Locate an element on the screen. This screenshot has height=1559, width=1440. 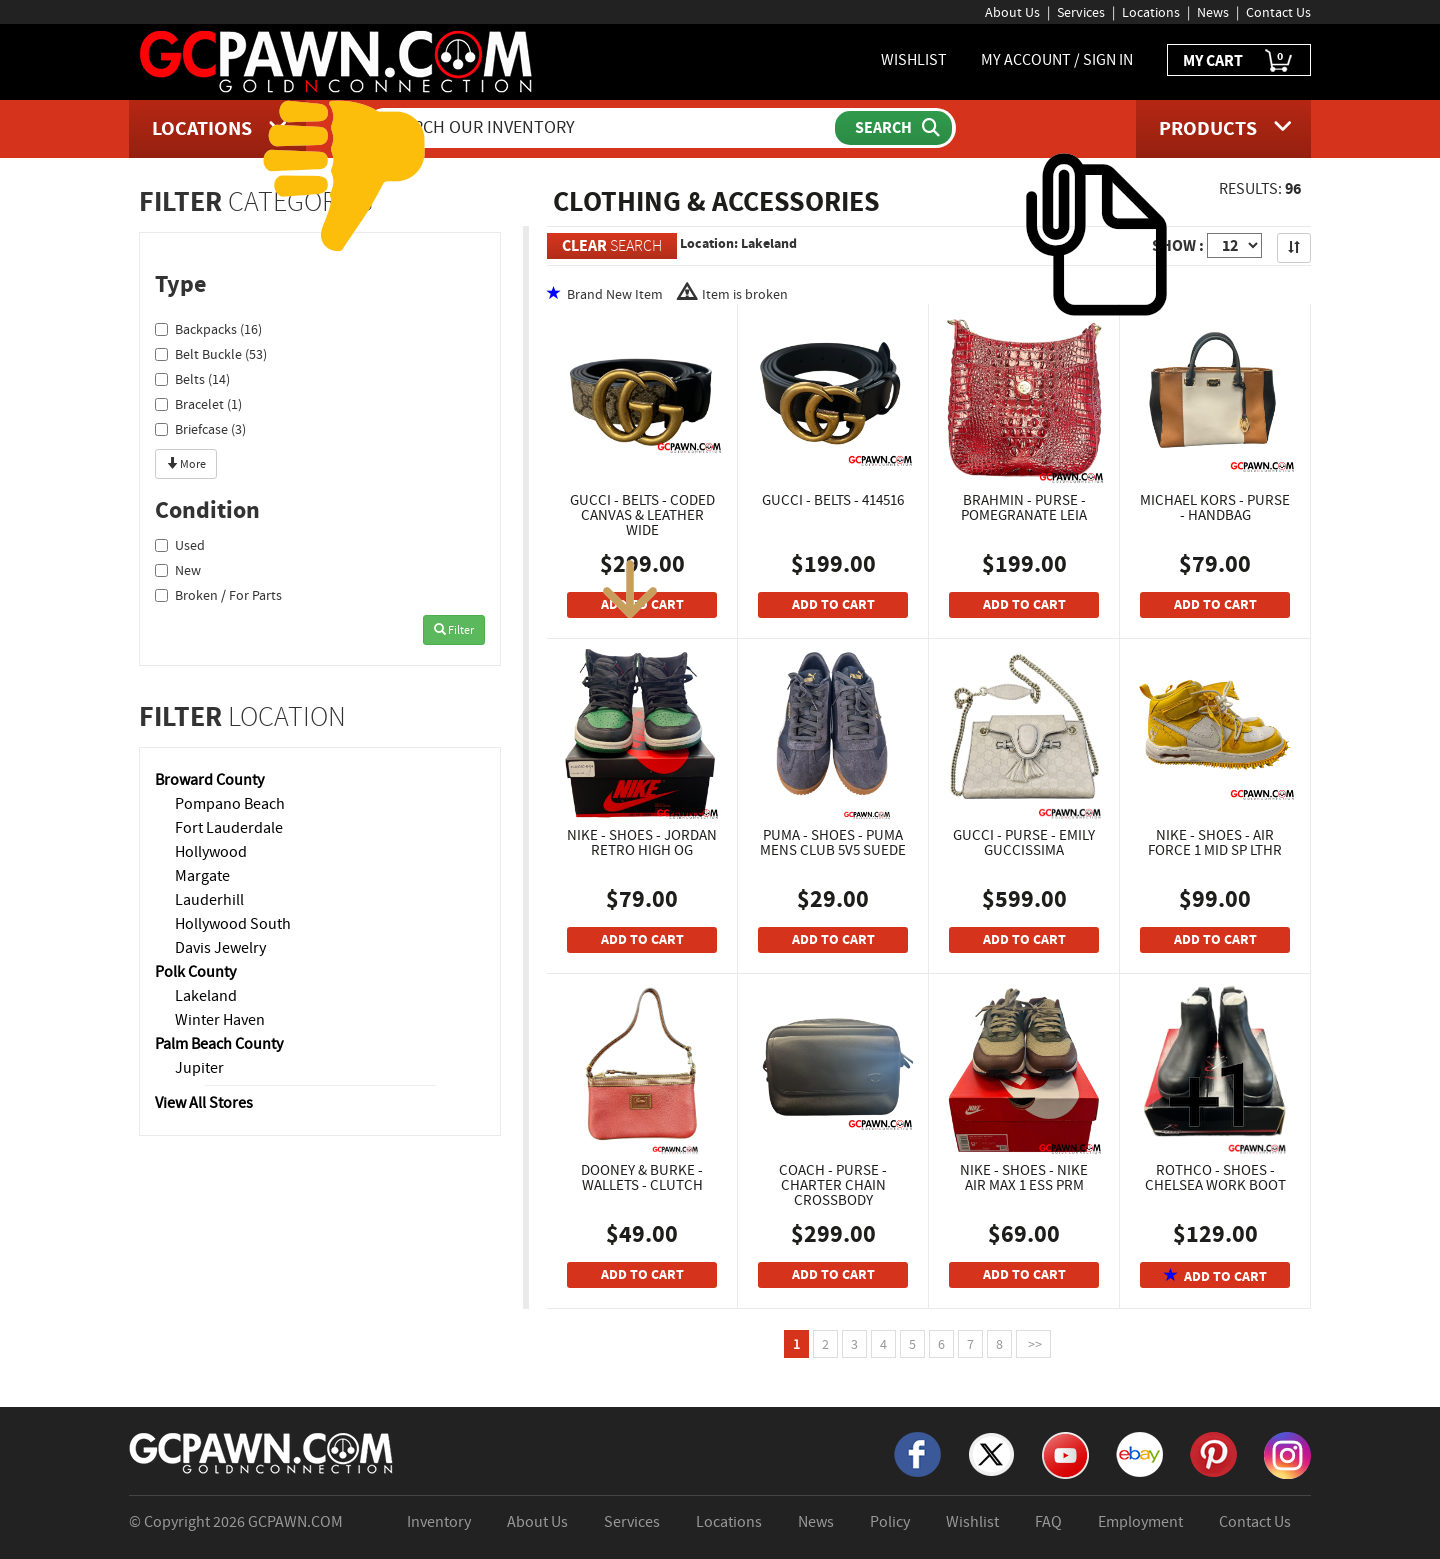
scroll down or view more content is located at coordinates (630, 589).